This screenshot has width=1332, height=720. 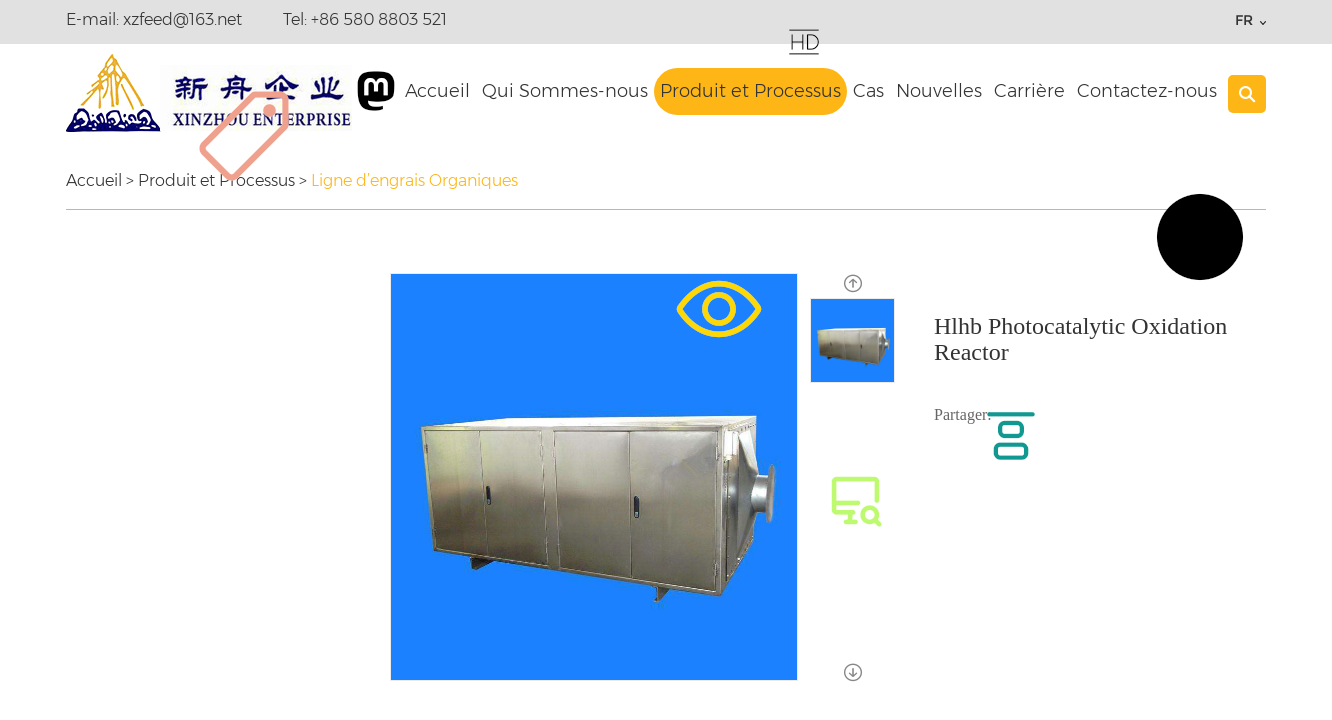 What do you see at coordinates (244, 136) in the screenshot?
I see `add a tag or label to an item` at bounding box center [244, 136].